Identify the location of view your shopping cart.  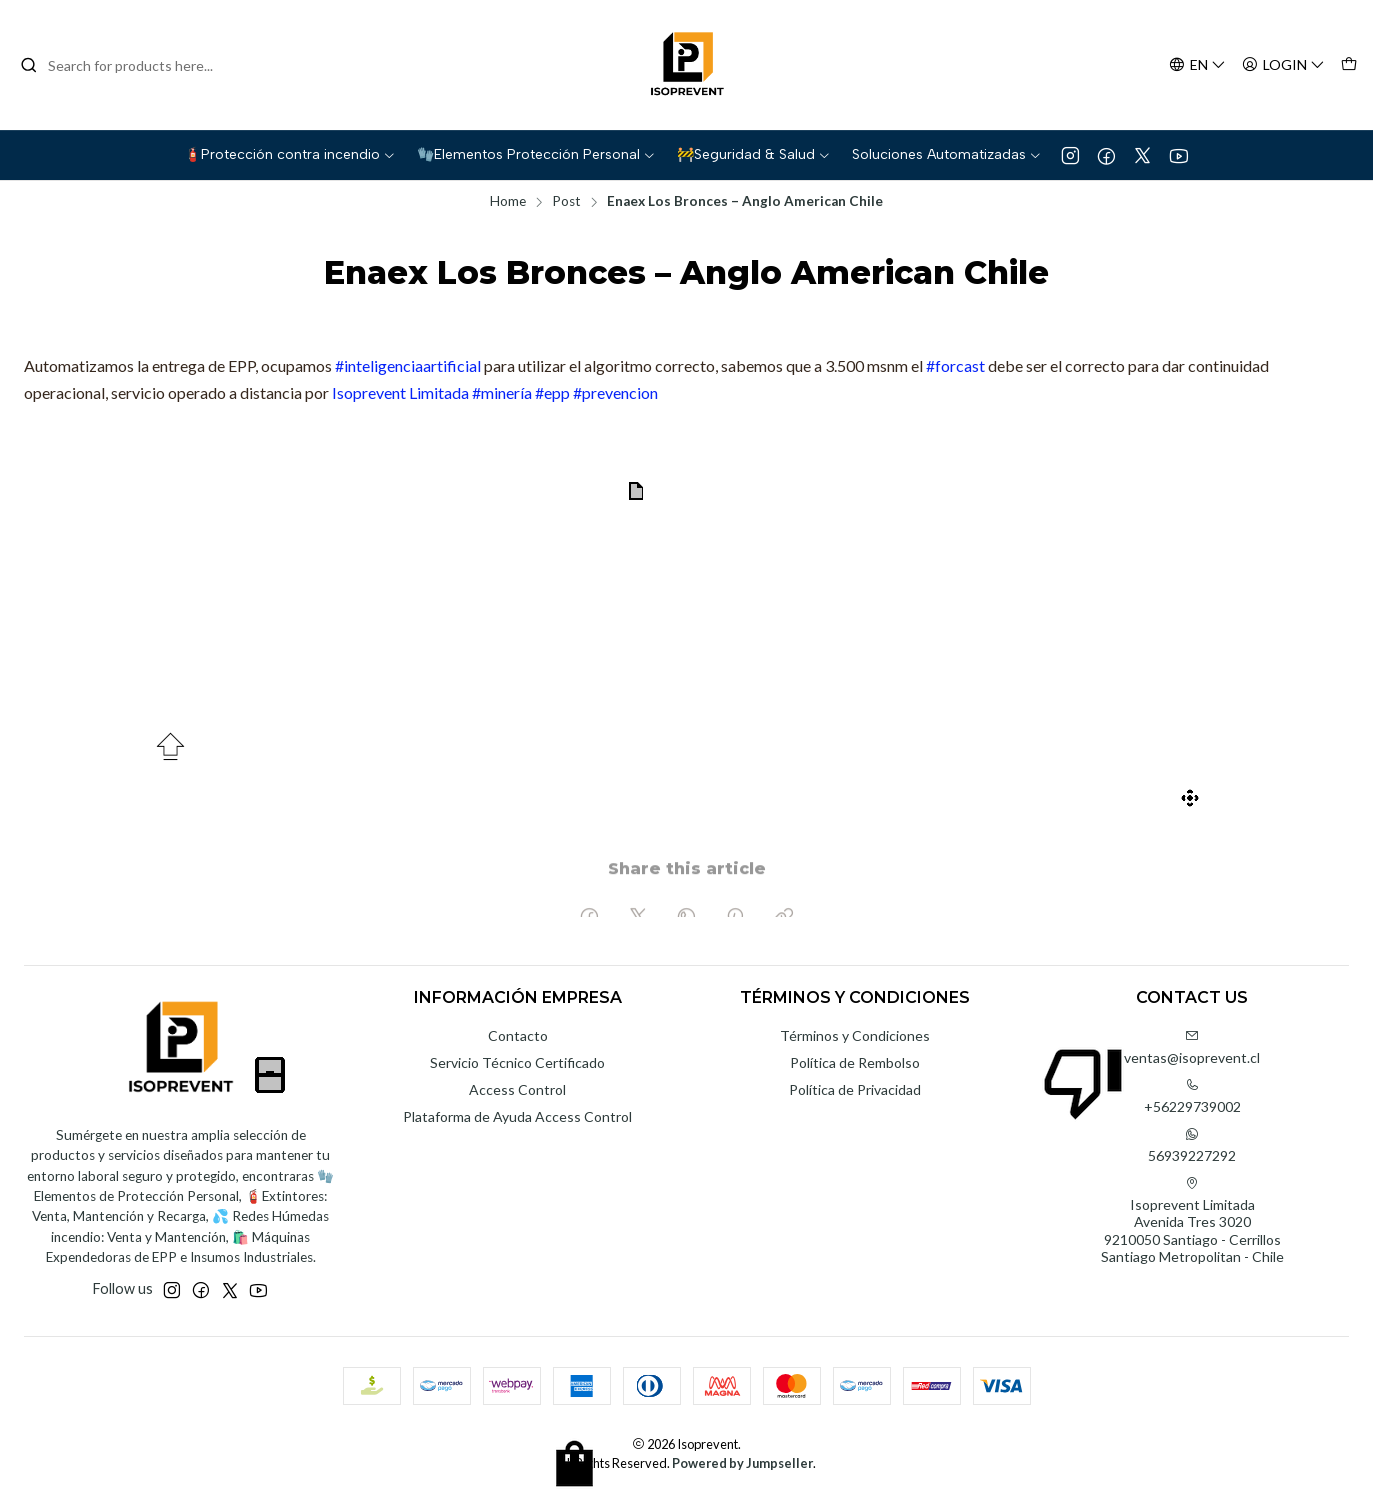
(574, 1463).